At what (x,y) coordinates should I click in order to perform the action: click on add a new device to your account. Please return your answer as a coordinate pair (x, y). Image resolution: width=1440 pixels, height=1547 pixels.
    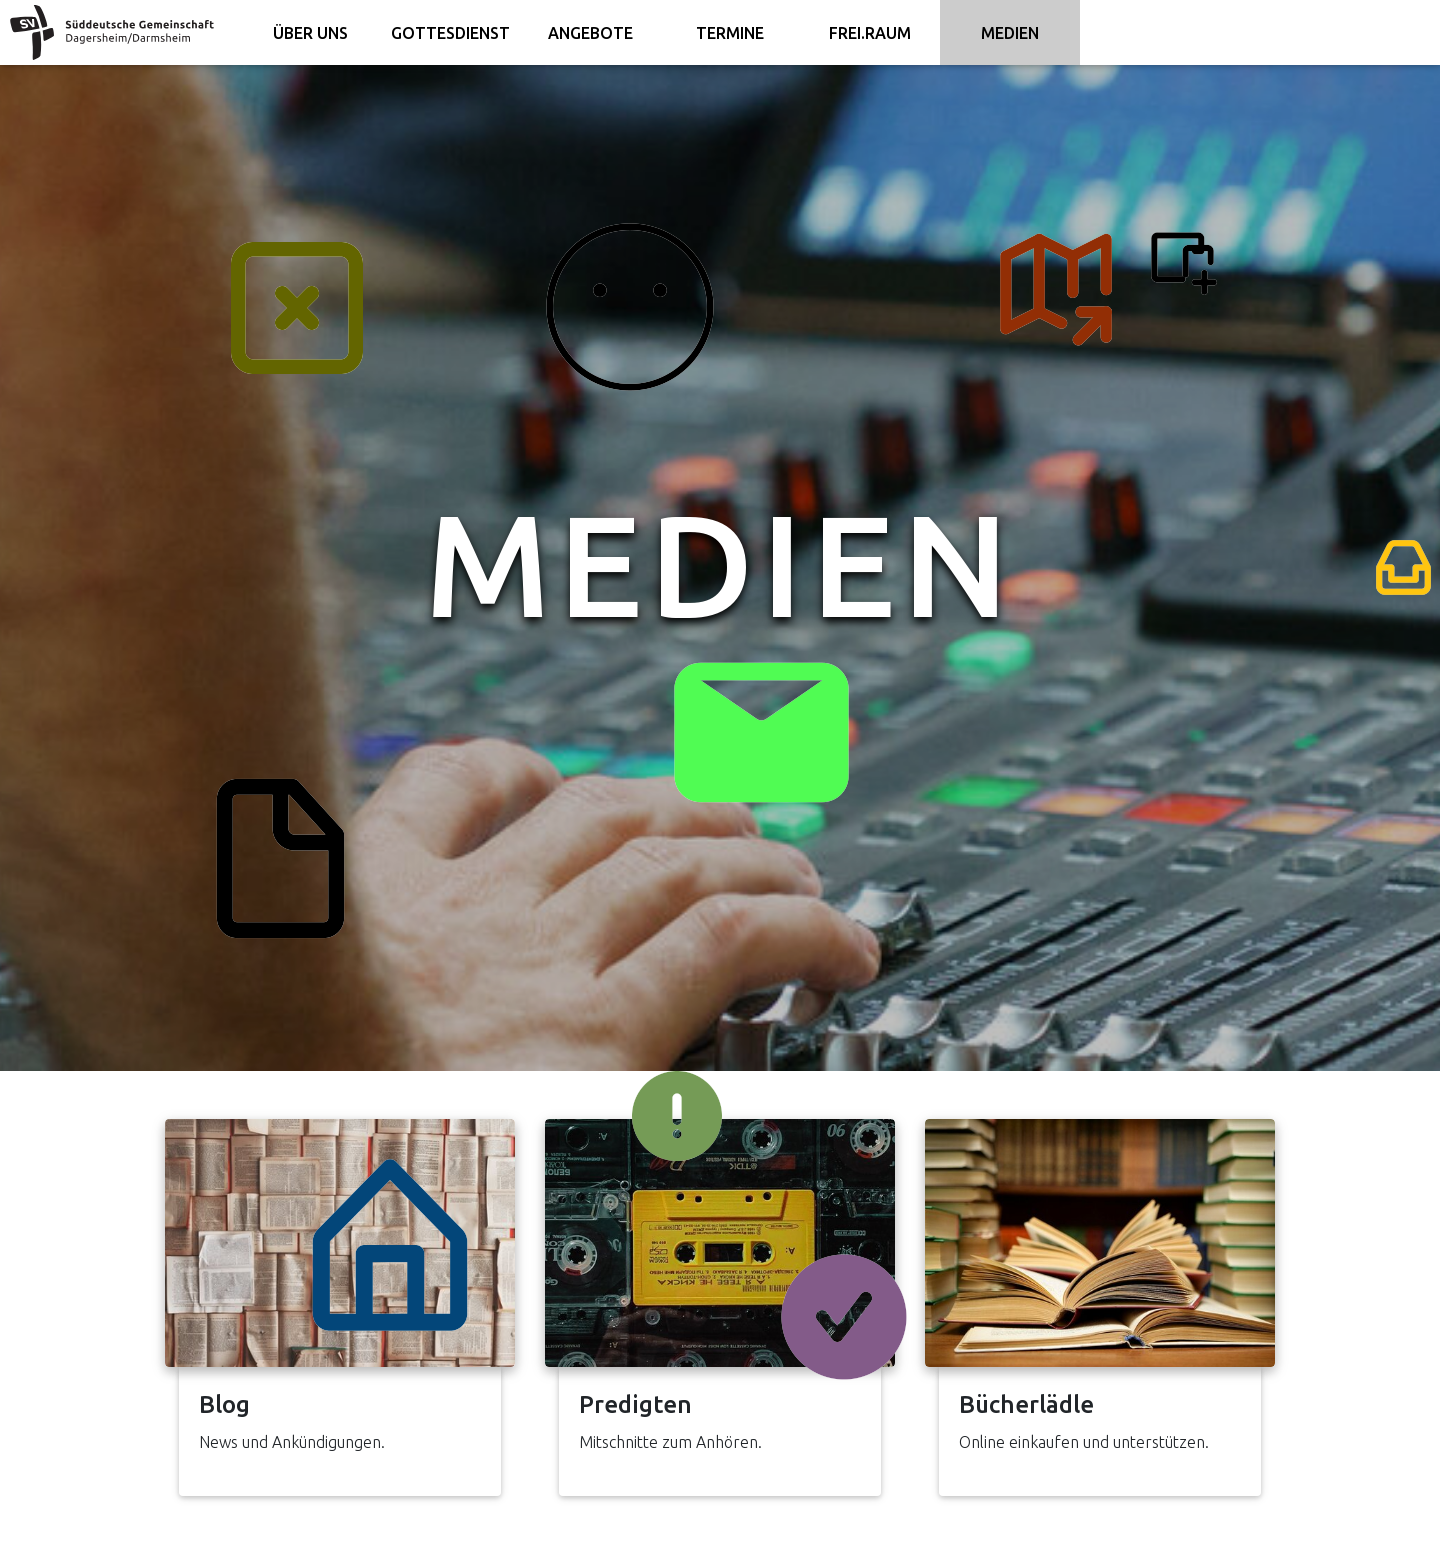
    Looking at the image, I should click on (1182, 260).